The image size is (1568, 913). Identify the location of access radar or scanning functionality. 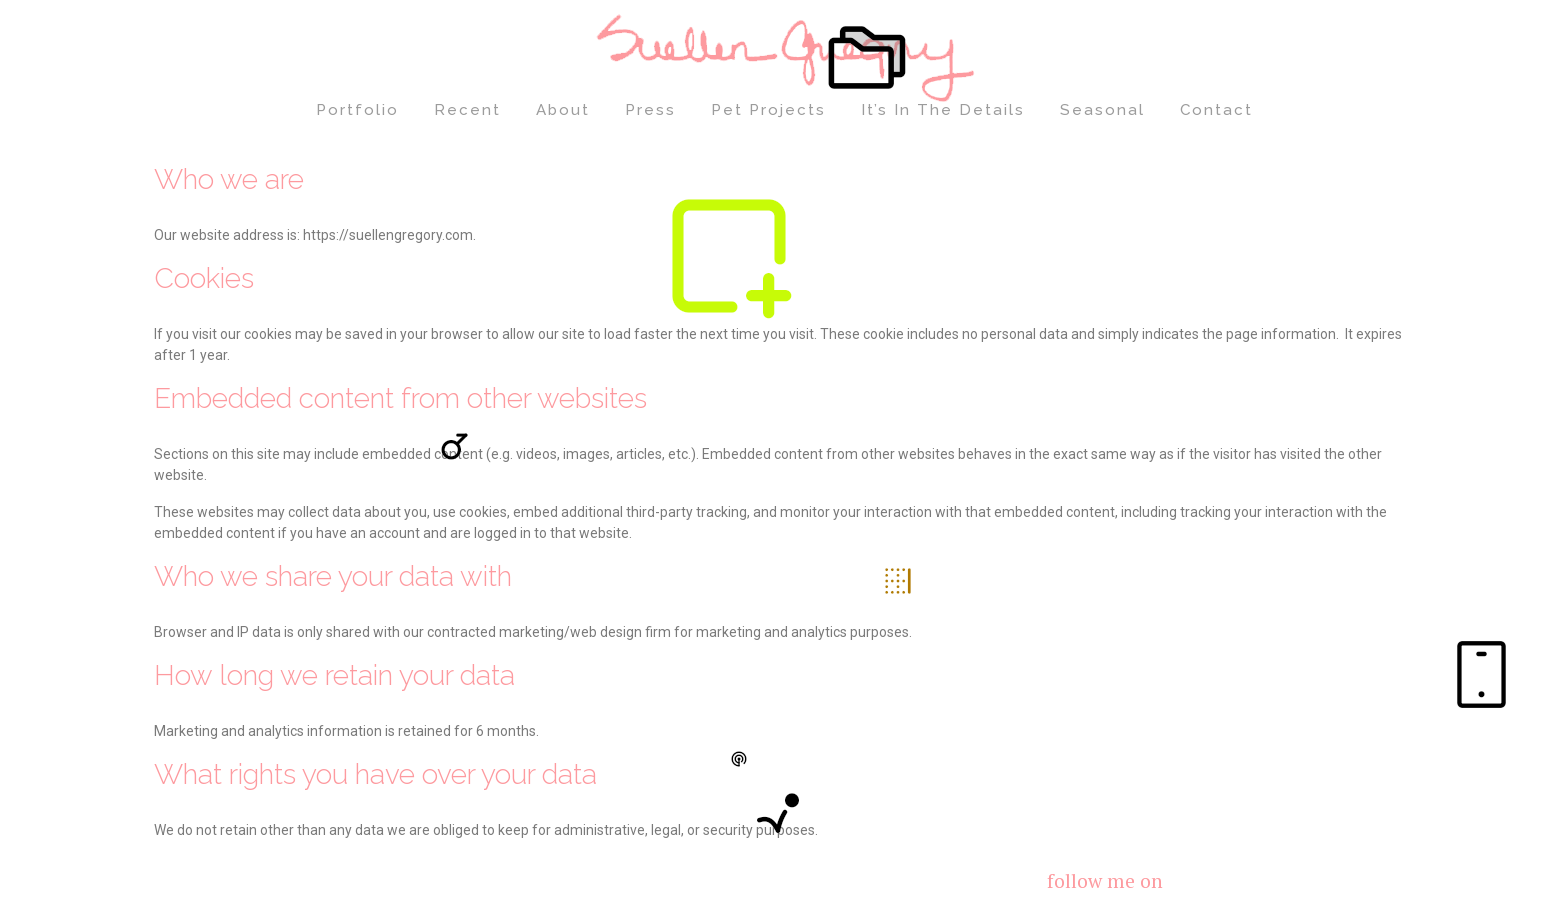
(739, 759).